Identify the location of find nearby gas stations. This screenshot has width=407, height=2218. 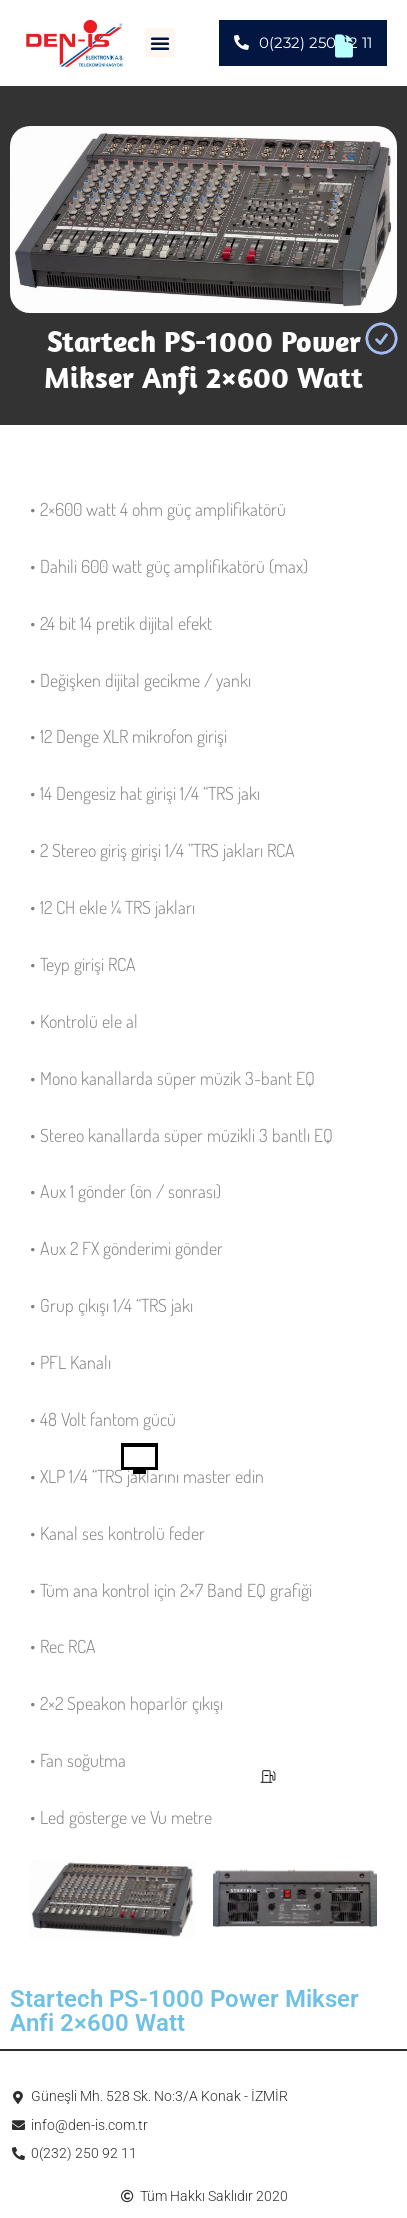
(267, 1776).